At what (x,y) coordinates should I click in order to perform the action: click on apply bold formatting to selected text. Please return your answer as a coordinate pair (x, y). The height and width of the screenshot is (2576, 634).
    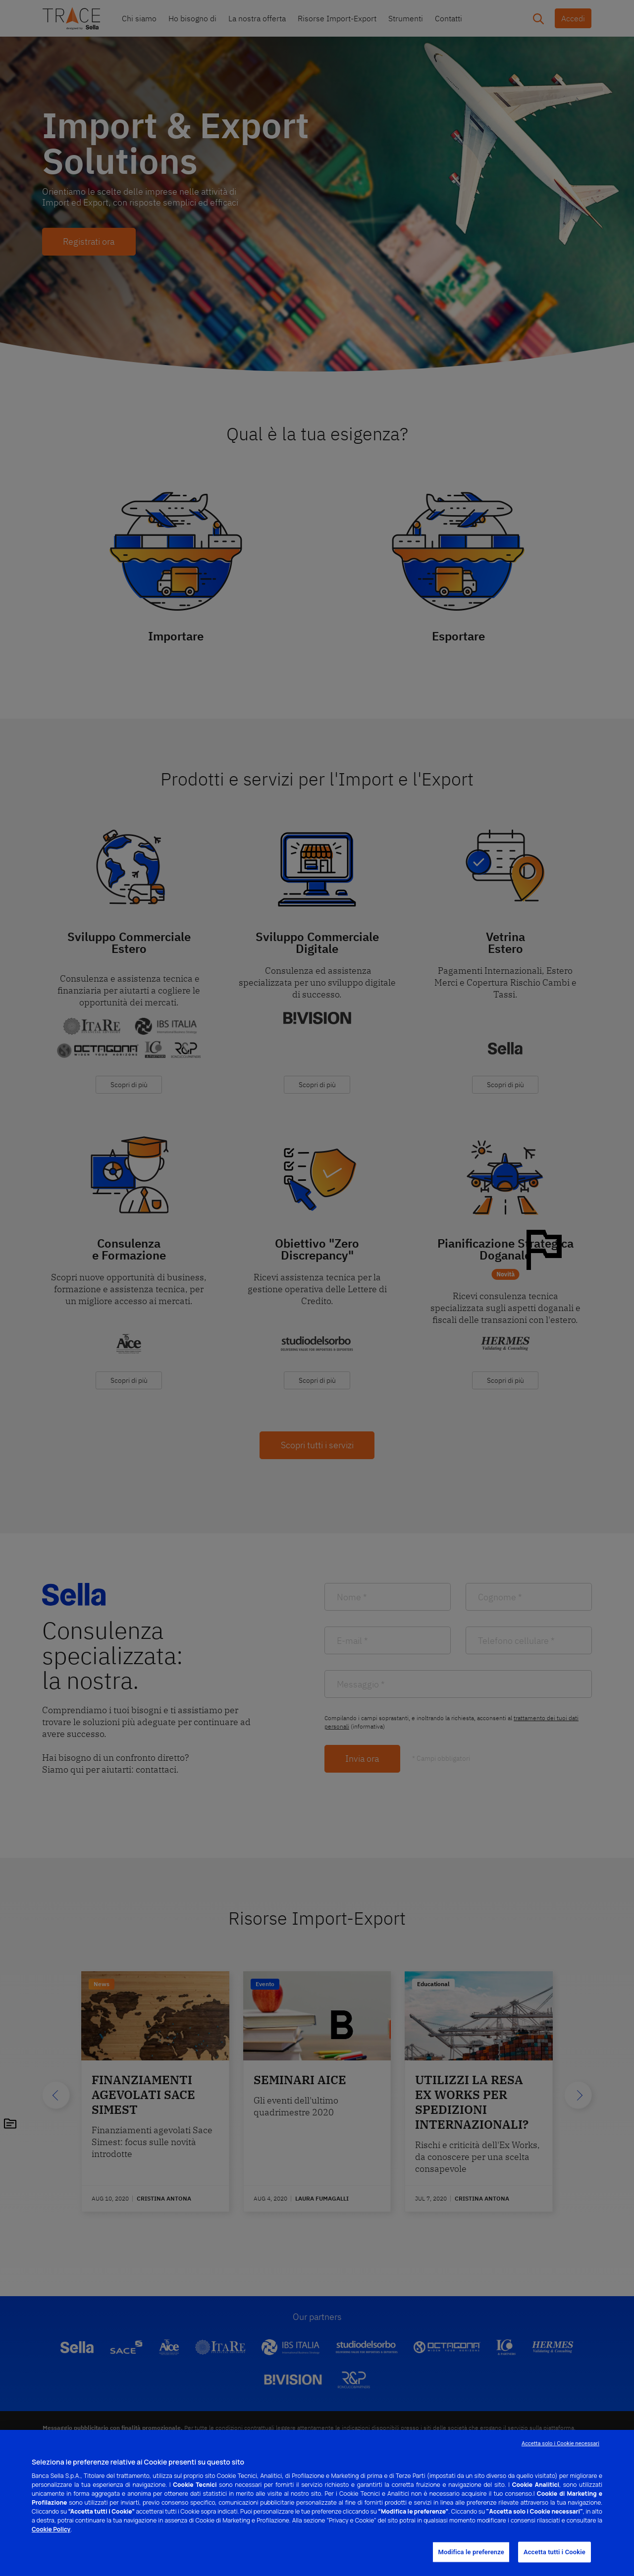
    Looking at the image, I should click on (341, 2027).